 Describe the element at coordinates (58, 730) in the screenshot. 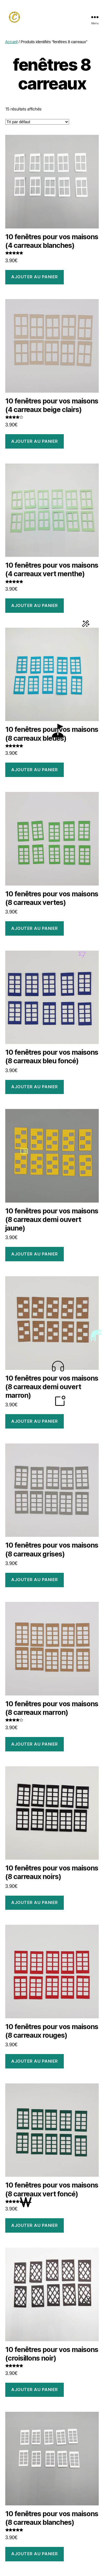

I see `view golf course or club information` at that location.